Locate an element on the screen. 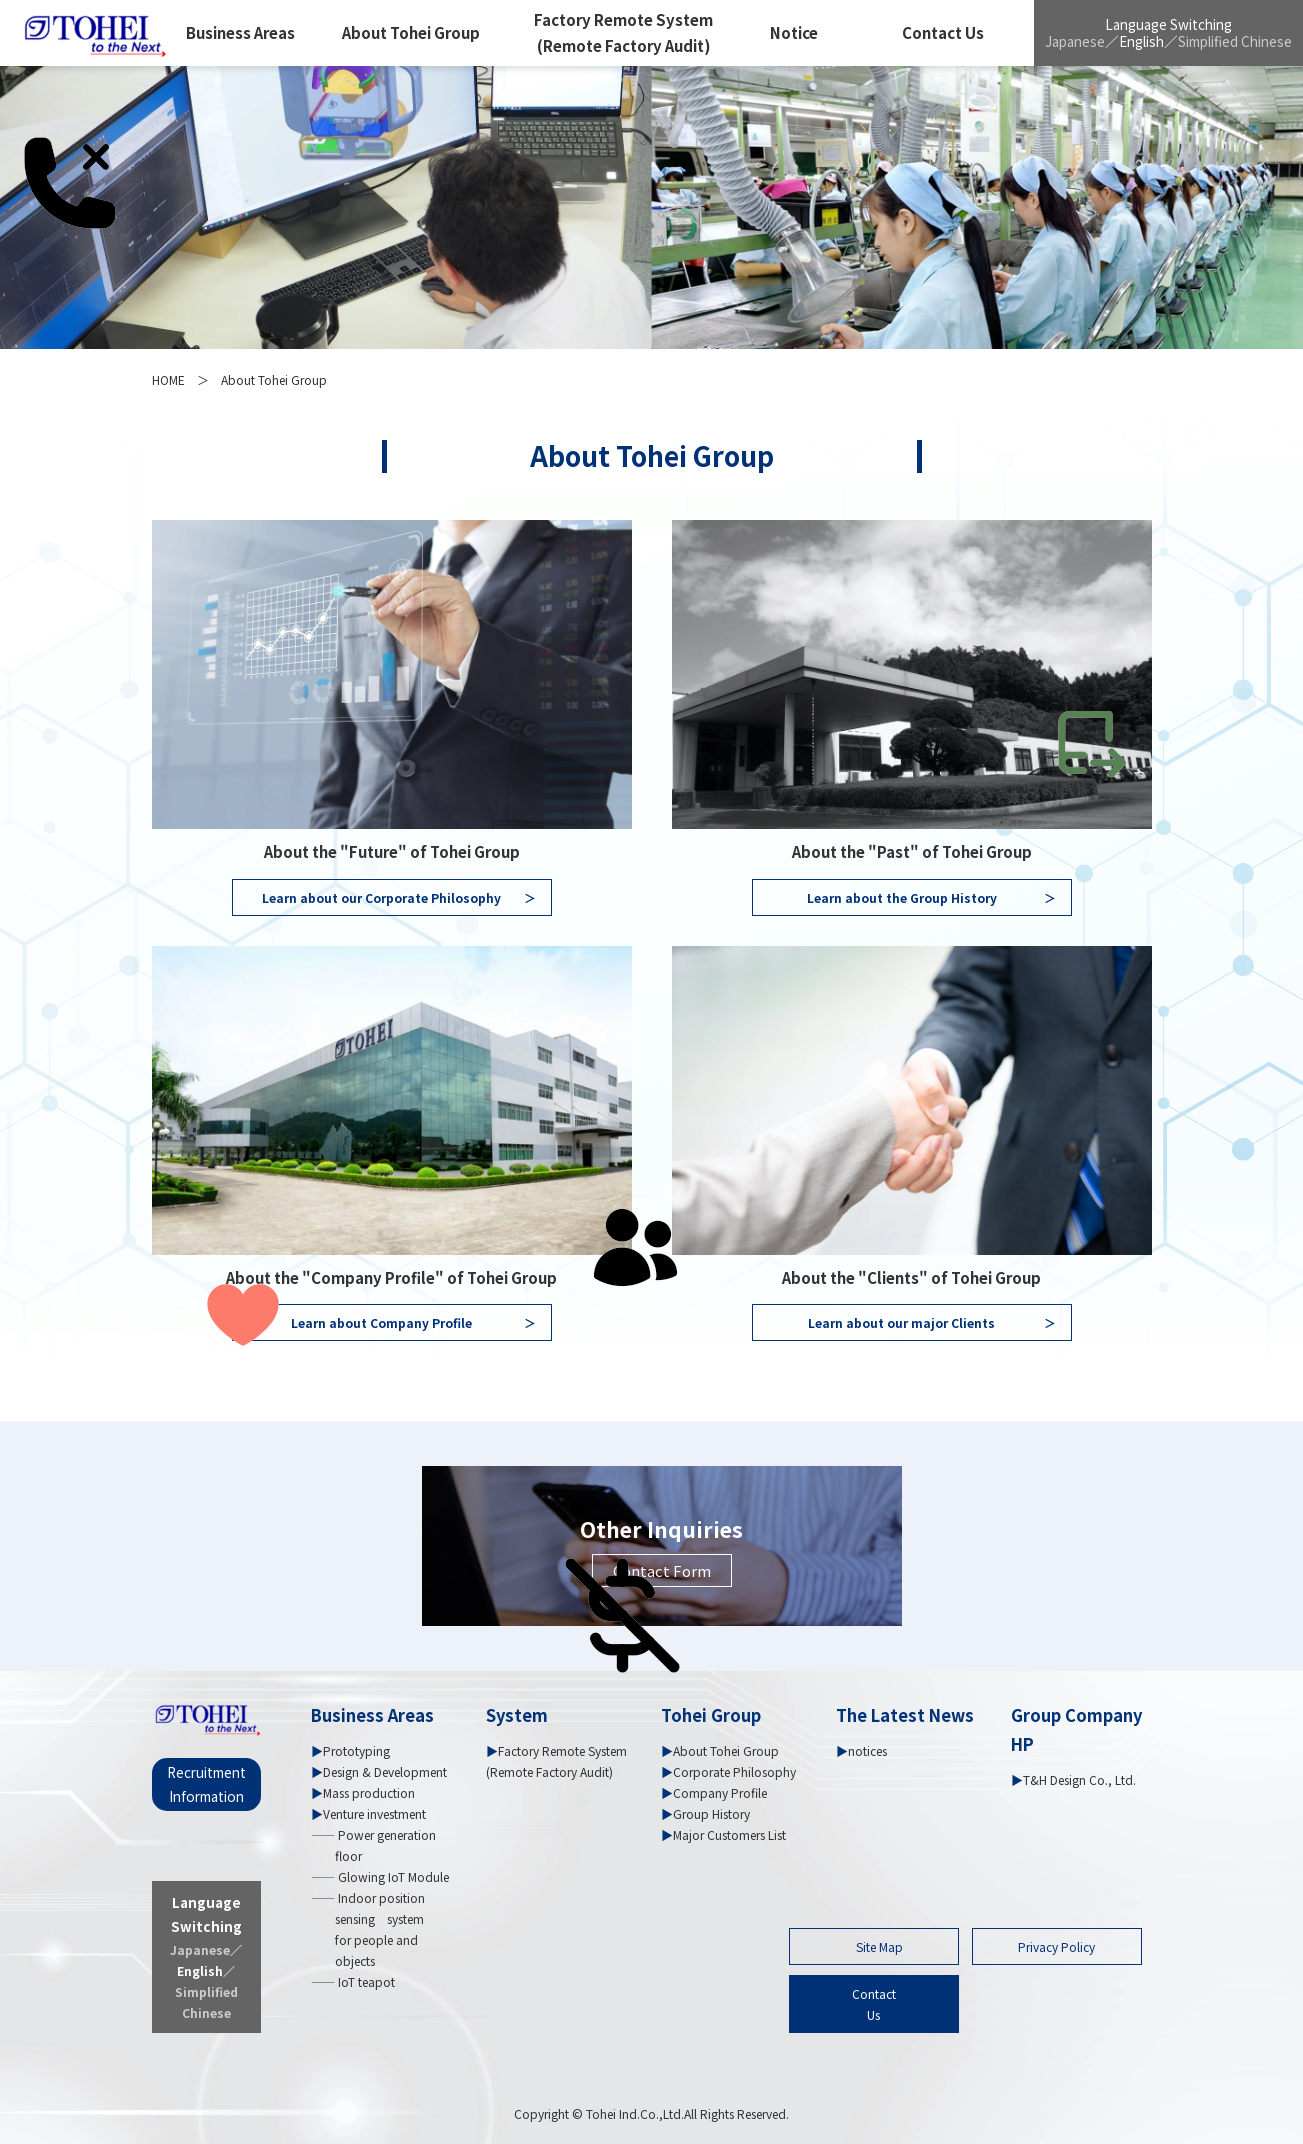  view all users or team members is located at coordinates (635, 1247).